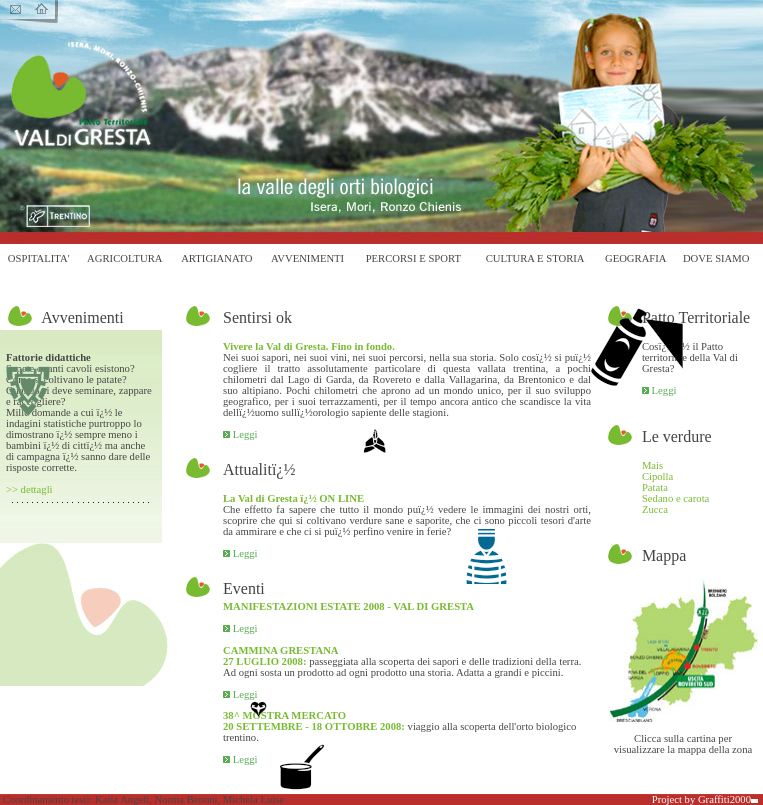 The height and width of the screenshot is (805, 763). I want to click on centaur or mythical creature health indicator, so click(258, 709).